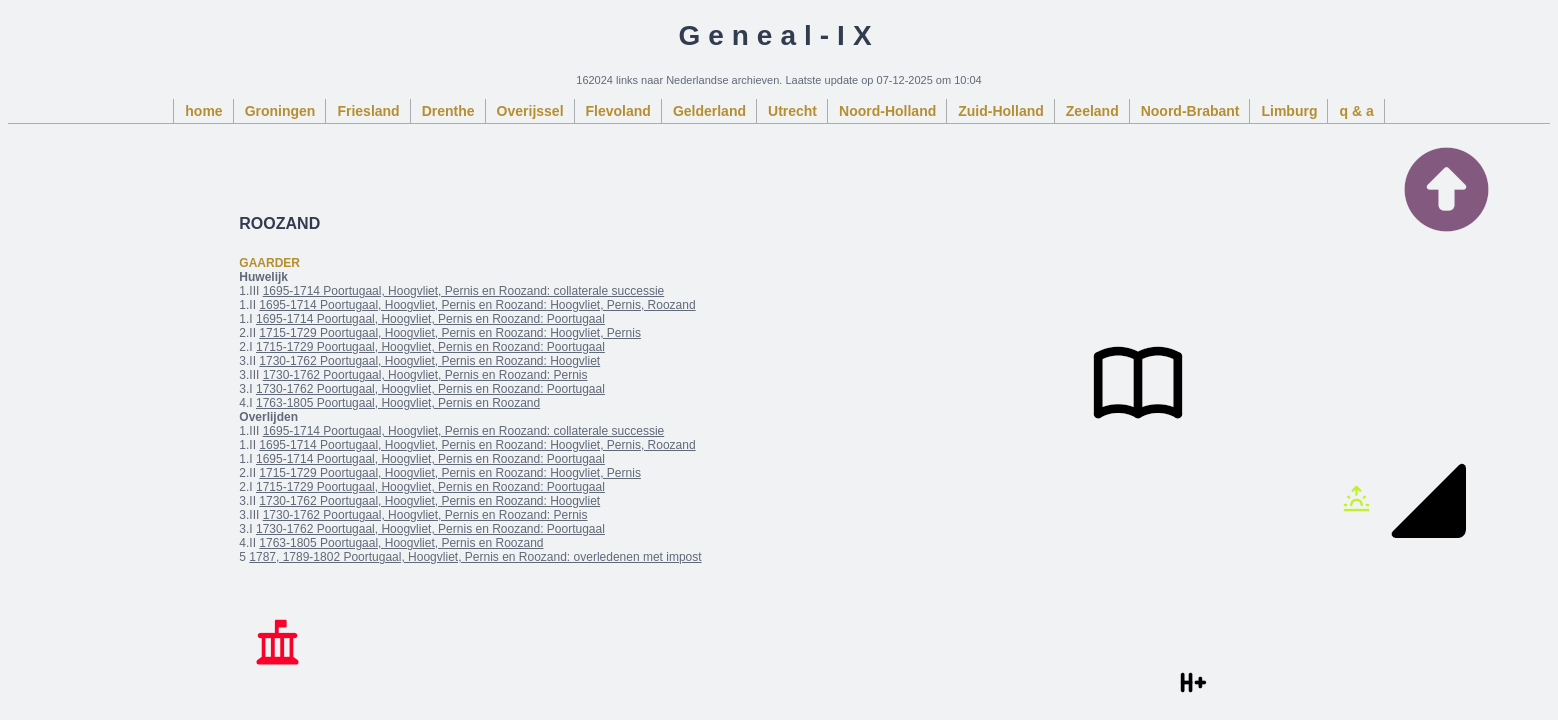  I want to click on indicates H+ (HSPA+) mobile network connection, so click(1192, 682).